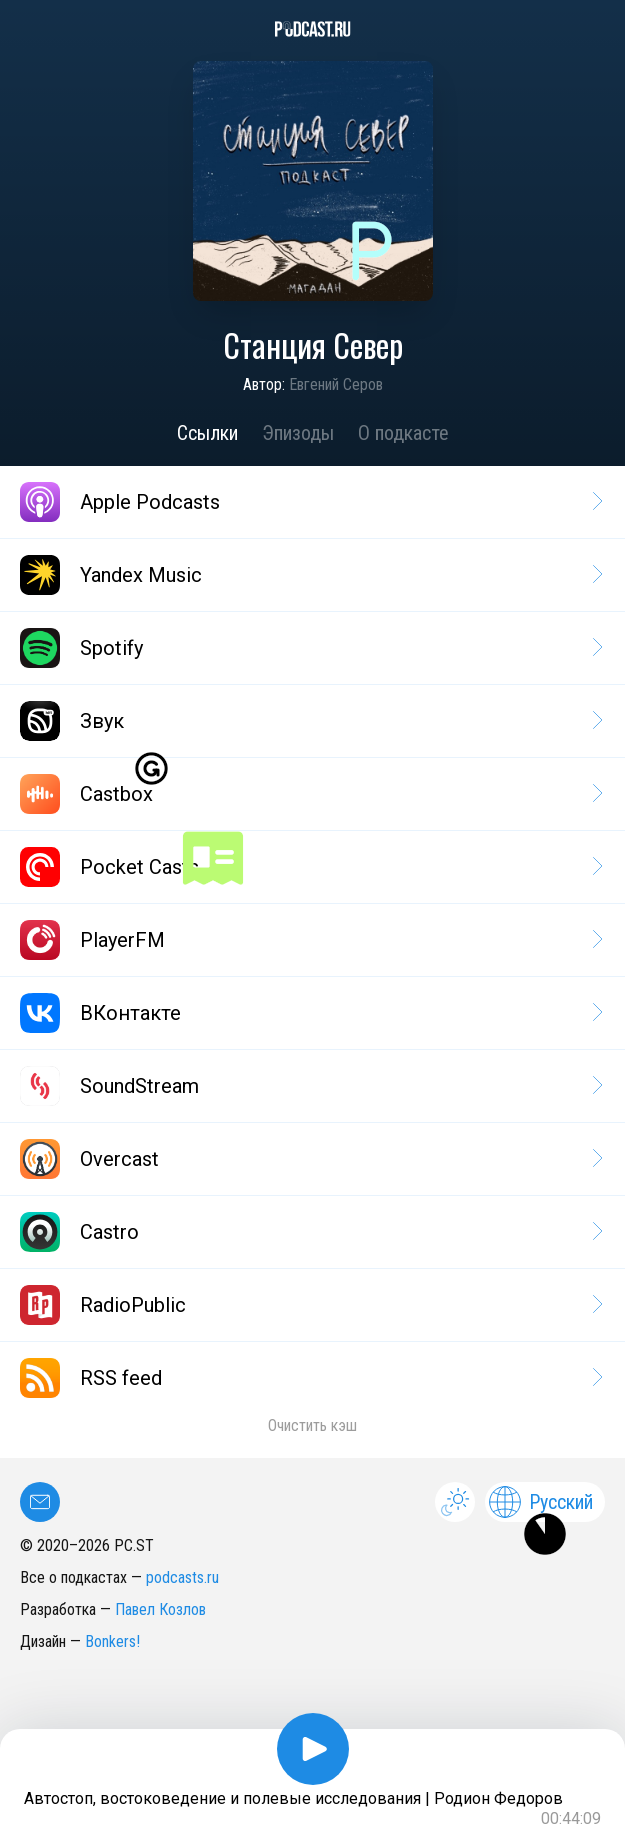 The image size is (625, 1836). Describe the element at coordinates (545, 1534) in the screenshot. I see `indicates 90% progress or completion` at that location.